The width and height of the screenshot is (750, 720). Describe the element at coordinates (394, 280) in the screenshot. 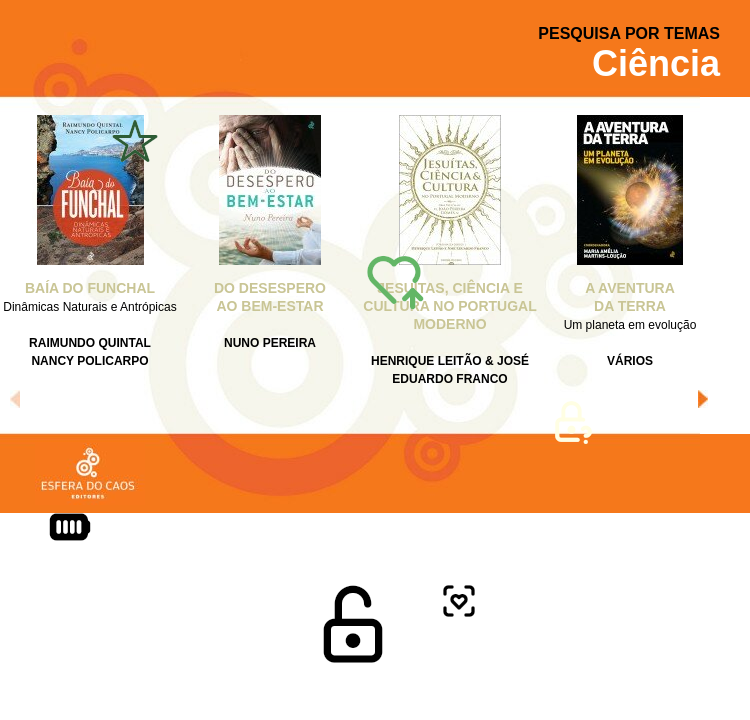

I see `upload or share a favorite item` at that location.